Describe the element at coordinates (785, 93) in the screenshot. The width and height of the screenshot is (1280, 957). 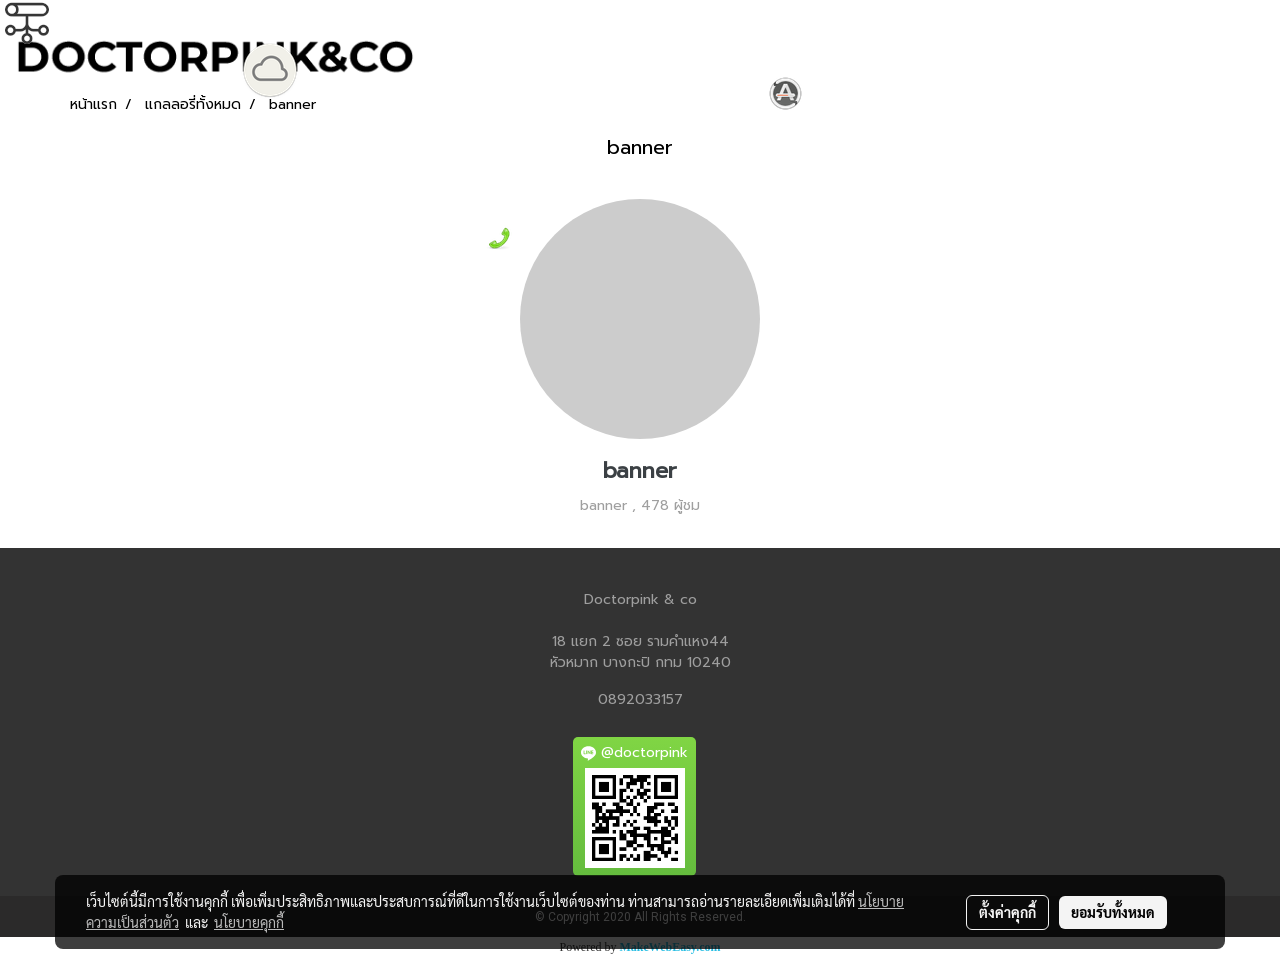
I see `open the system software update application` at that location.